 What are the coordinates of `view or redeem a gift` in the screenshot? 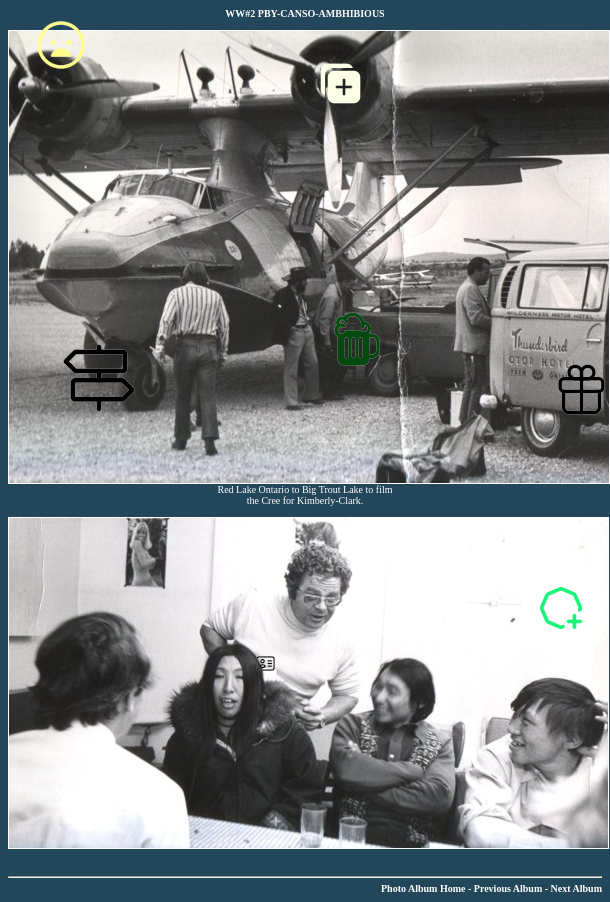 It's located at (581, 389).